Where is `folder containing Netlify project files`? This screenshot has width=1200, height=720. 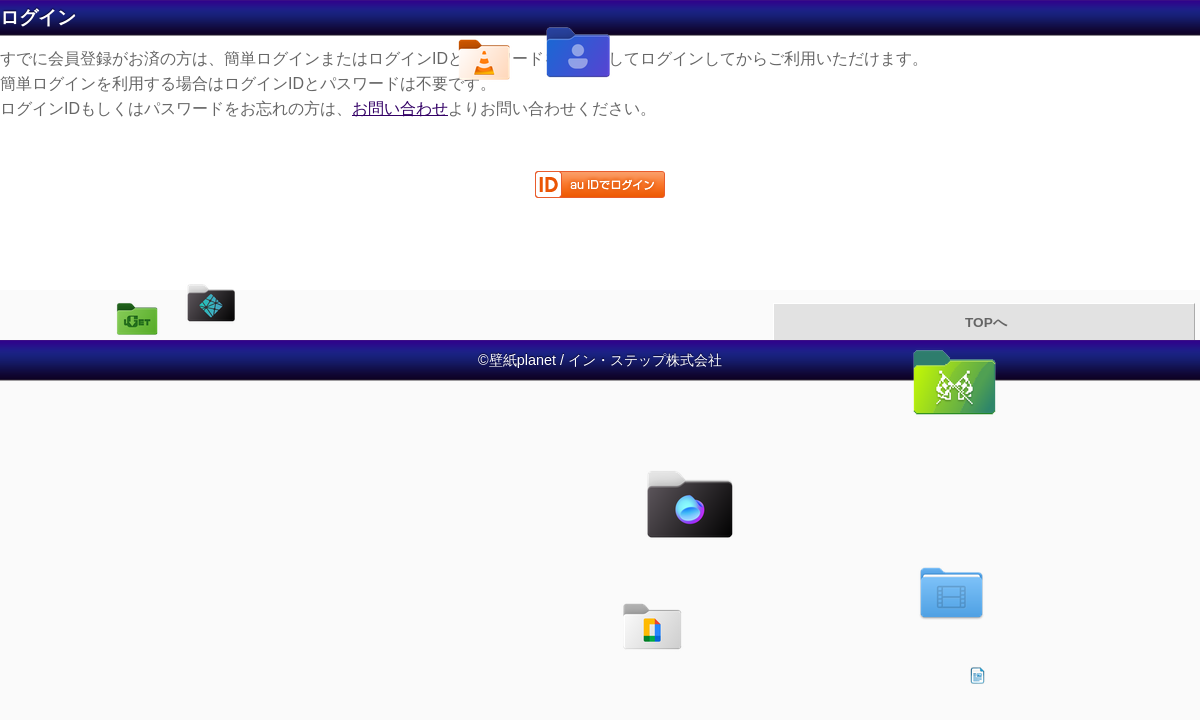 folder containing Netlify project files is located at coordinates (211, 304).